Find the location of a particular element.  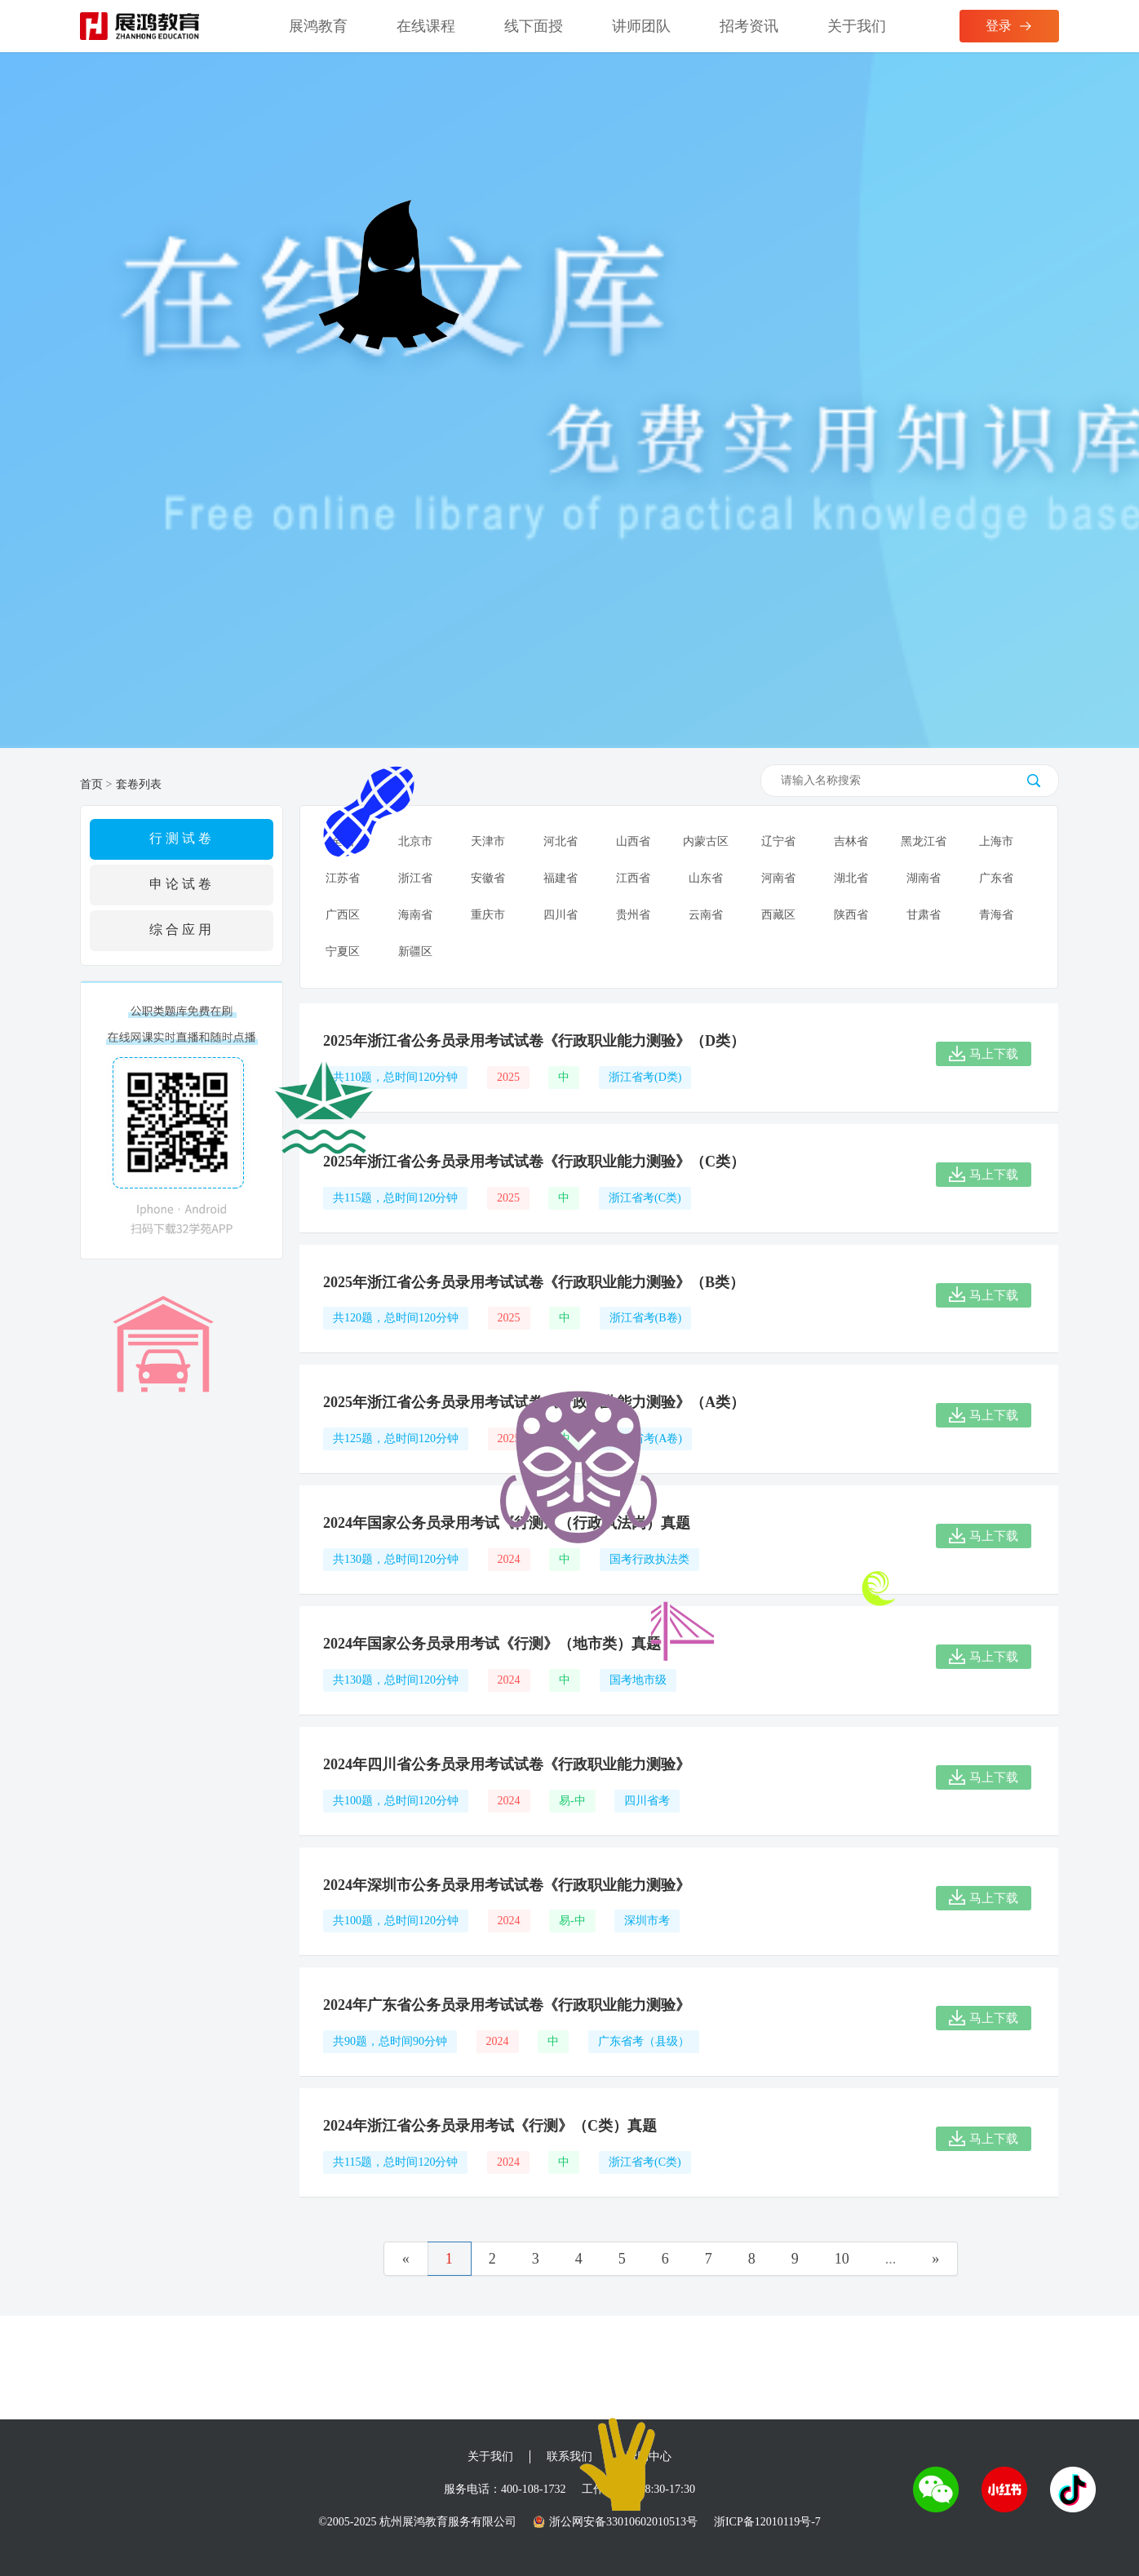

send a message or note is located at coordinates (324, 1108).